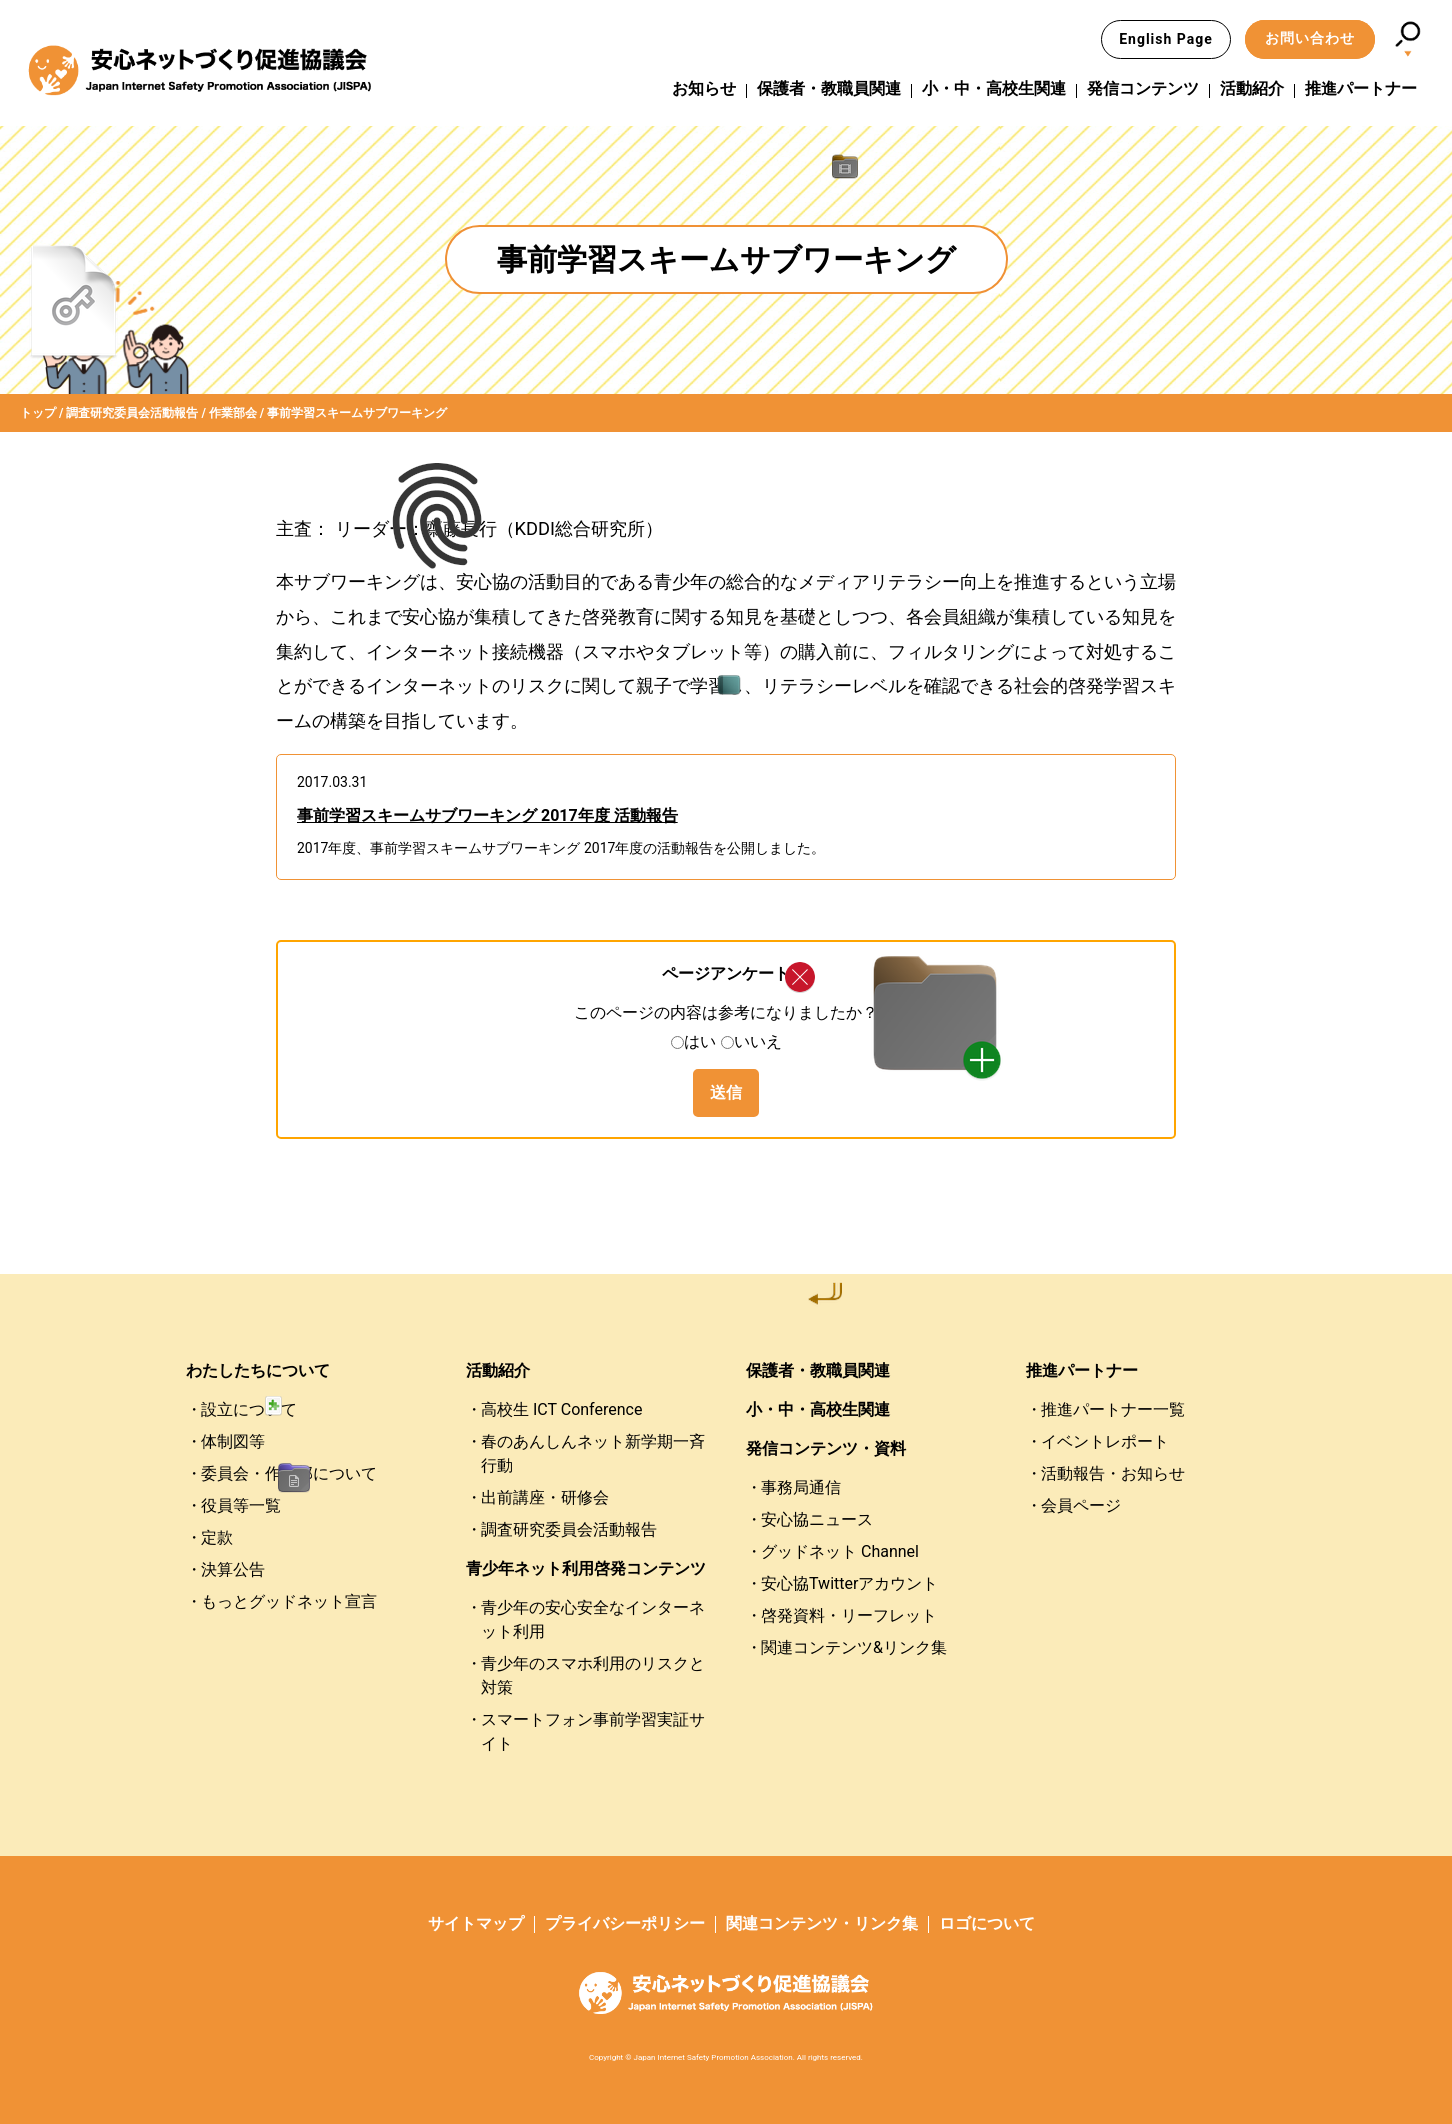  I want to click on authenticate with biometric fingerprint, so click(440, 517).